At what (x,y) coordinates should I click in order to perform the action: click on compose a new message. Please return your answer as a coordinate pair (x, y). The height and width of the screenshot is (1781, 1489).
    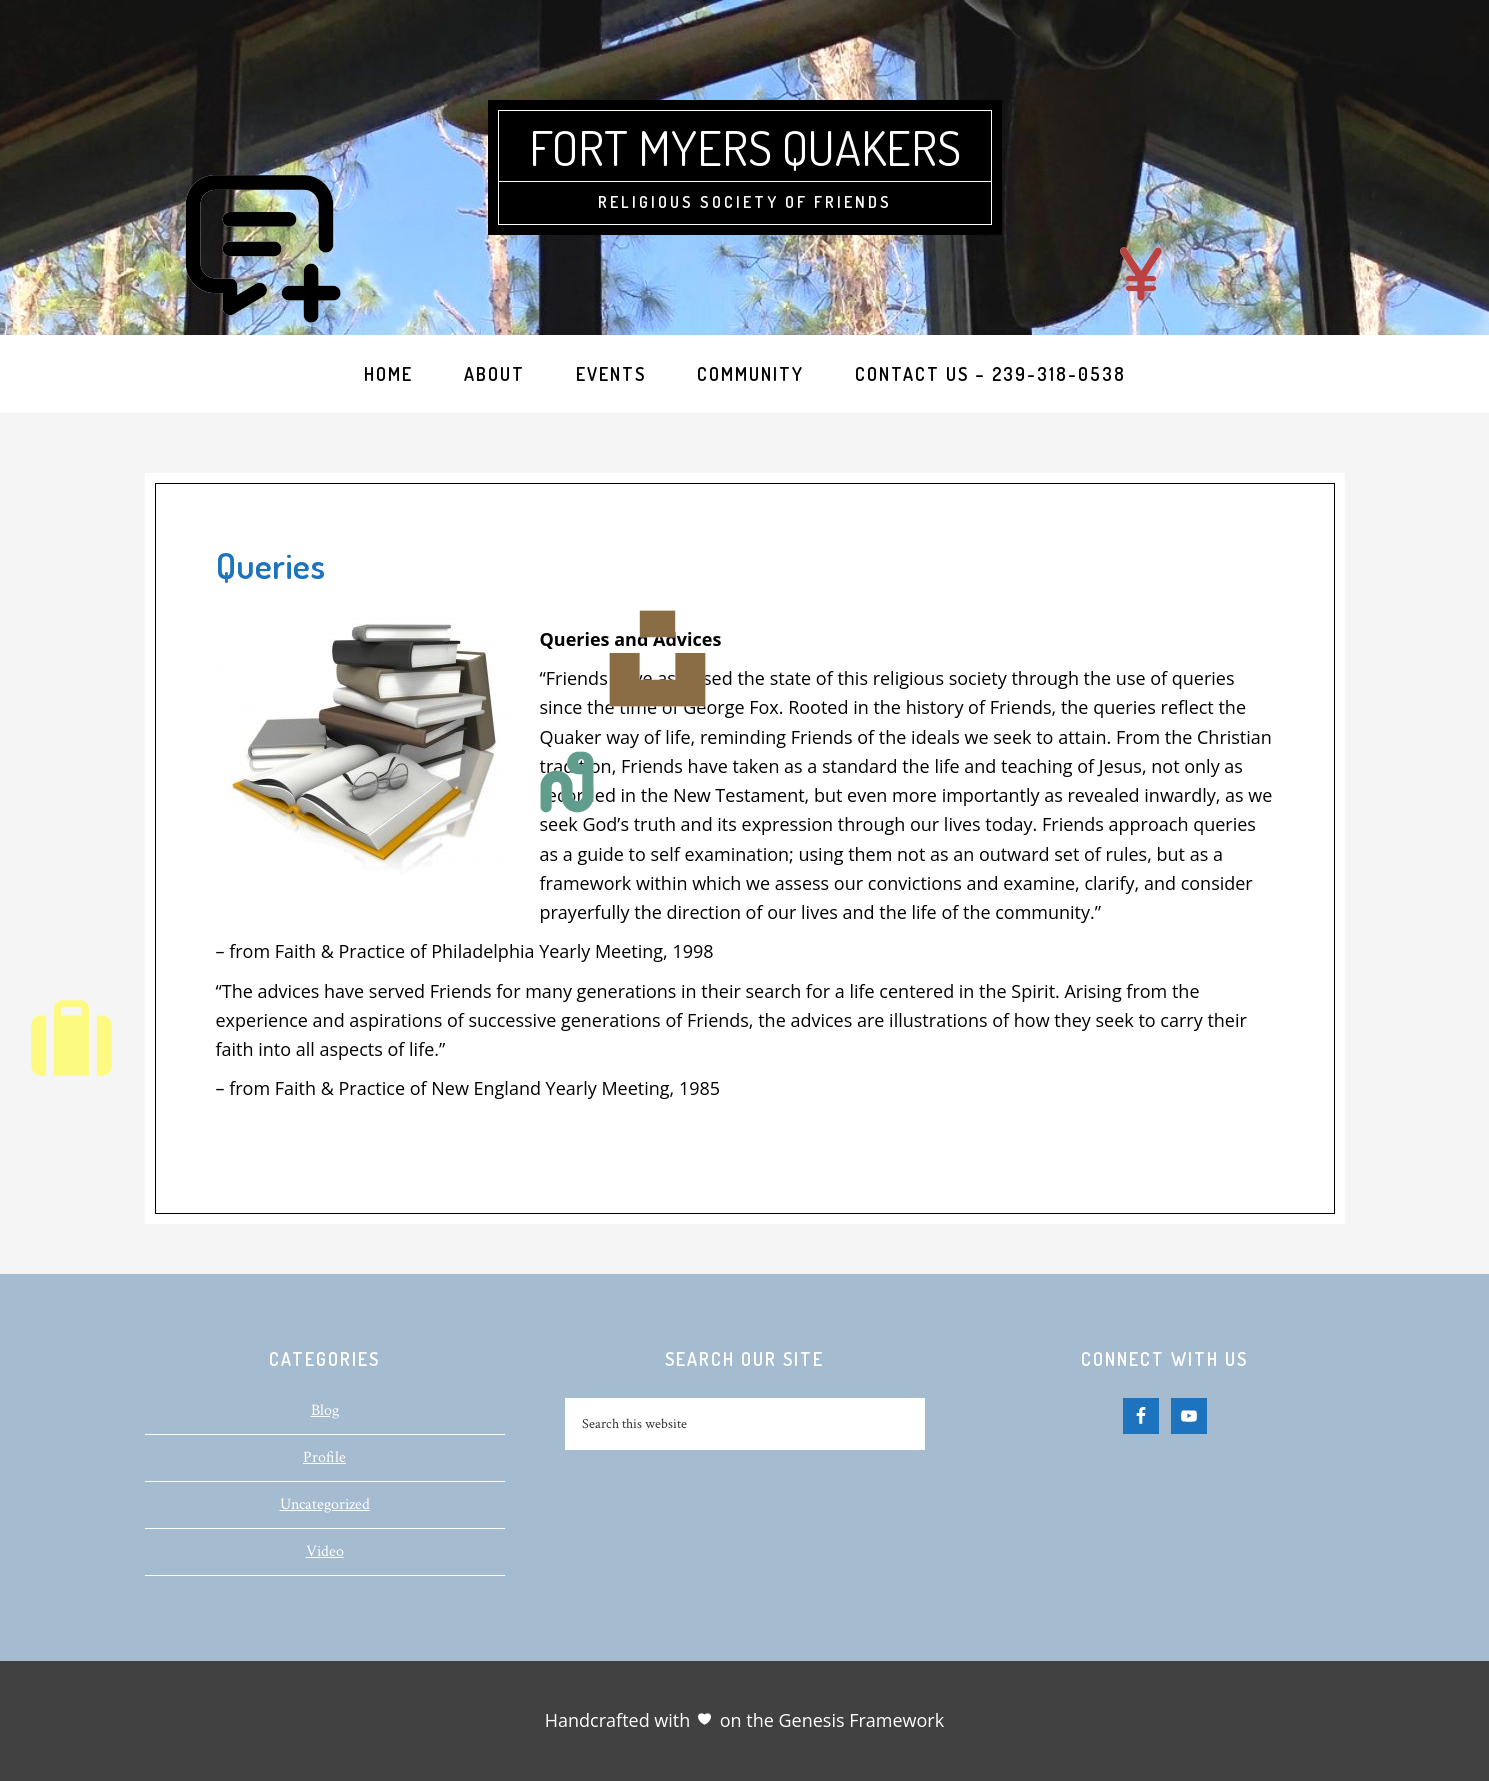
    Looking at the image, I should click on (259, 241).